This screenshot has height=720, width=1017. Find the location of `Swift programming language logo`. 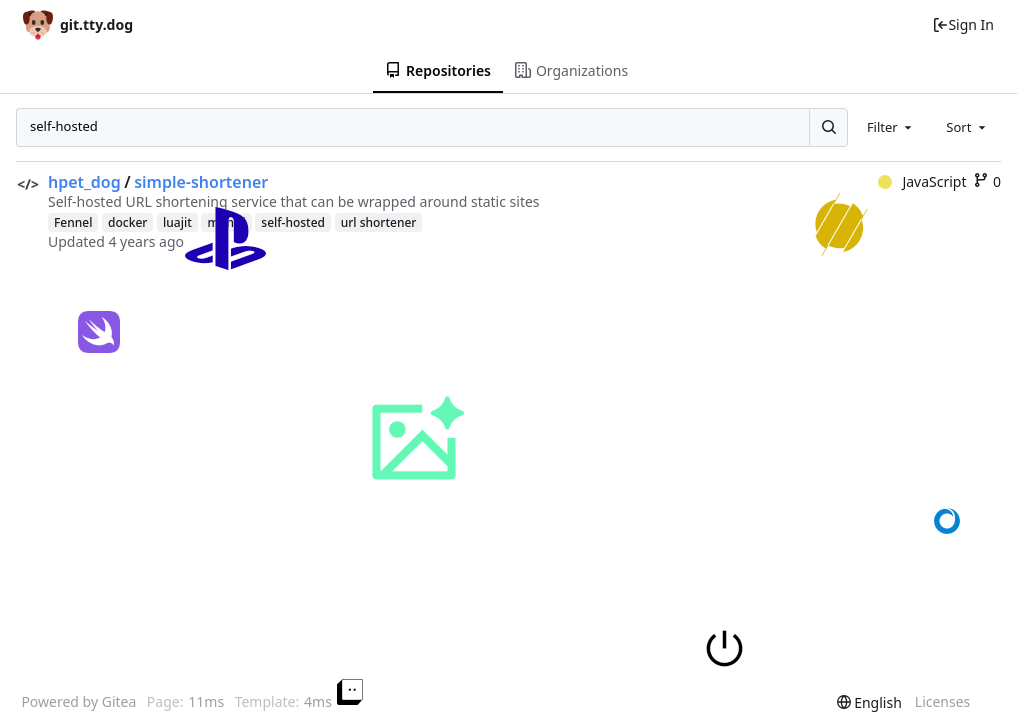

Swift programming language logo is located at coordinates (99, 332).